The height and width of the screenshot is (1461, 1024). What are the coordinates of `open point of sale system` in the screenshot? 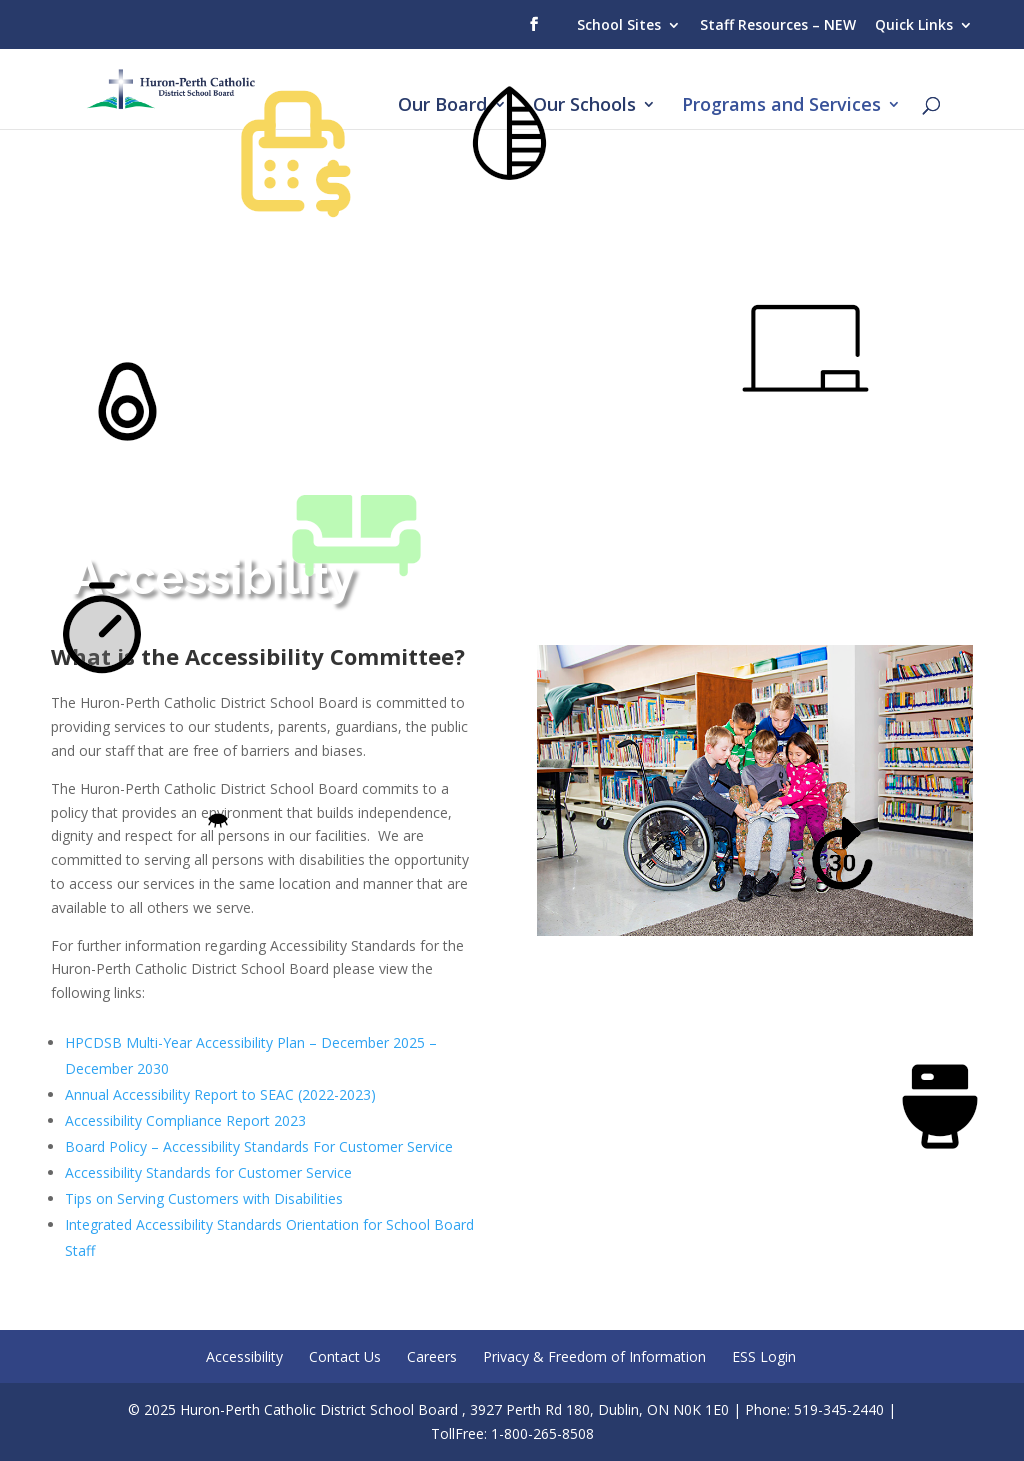 It's located at (293, 154).